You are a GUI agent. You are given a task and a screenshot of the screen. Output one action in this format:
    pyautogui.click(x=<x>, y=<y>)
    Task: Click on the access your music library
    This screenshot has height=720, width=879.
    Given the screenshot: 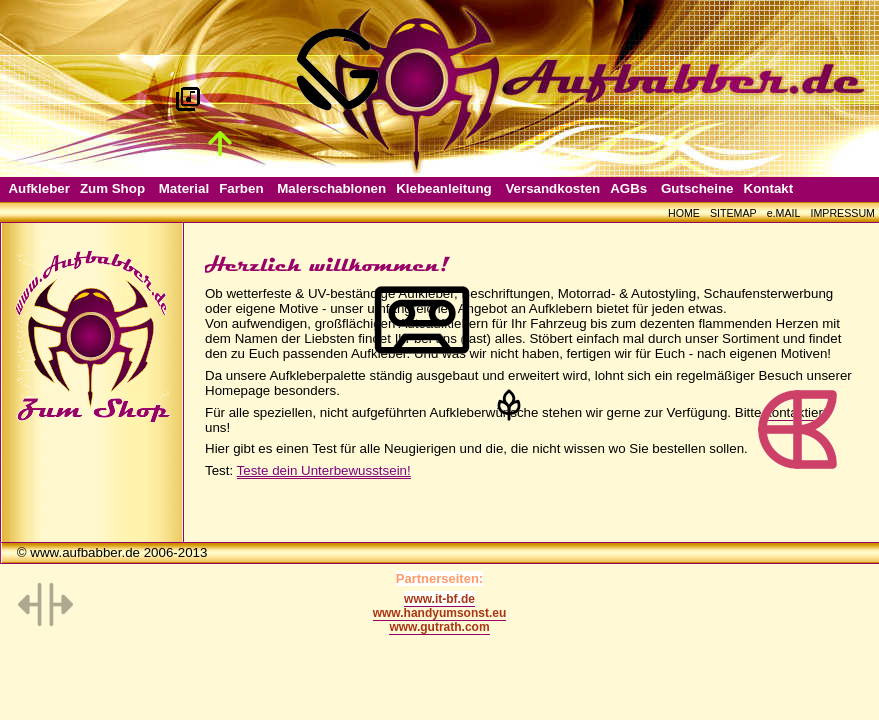 What is the action you would take?
    pyautogui.click(x=188, y=99)
    